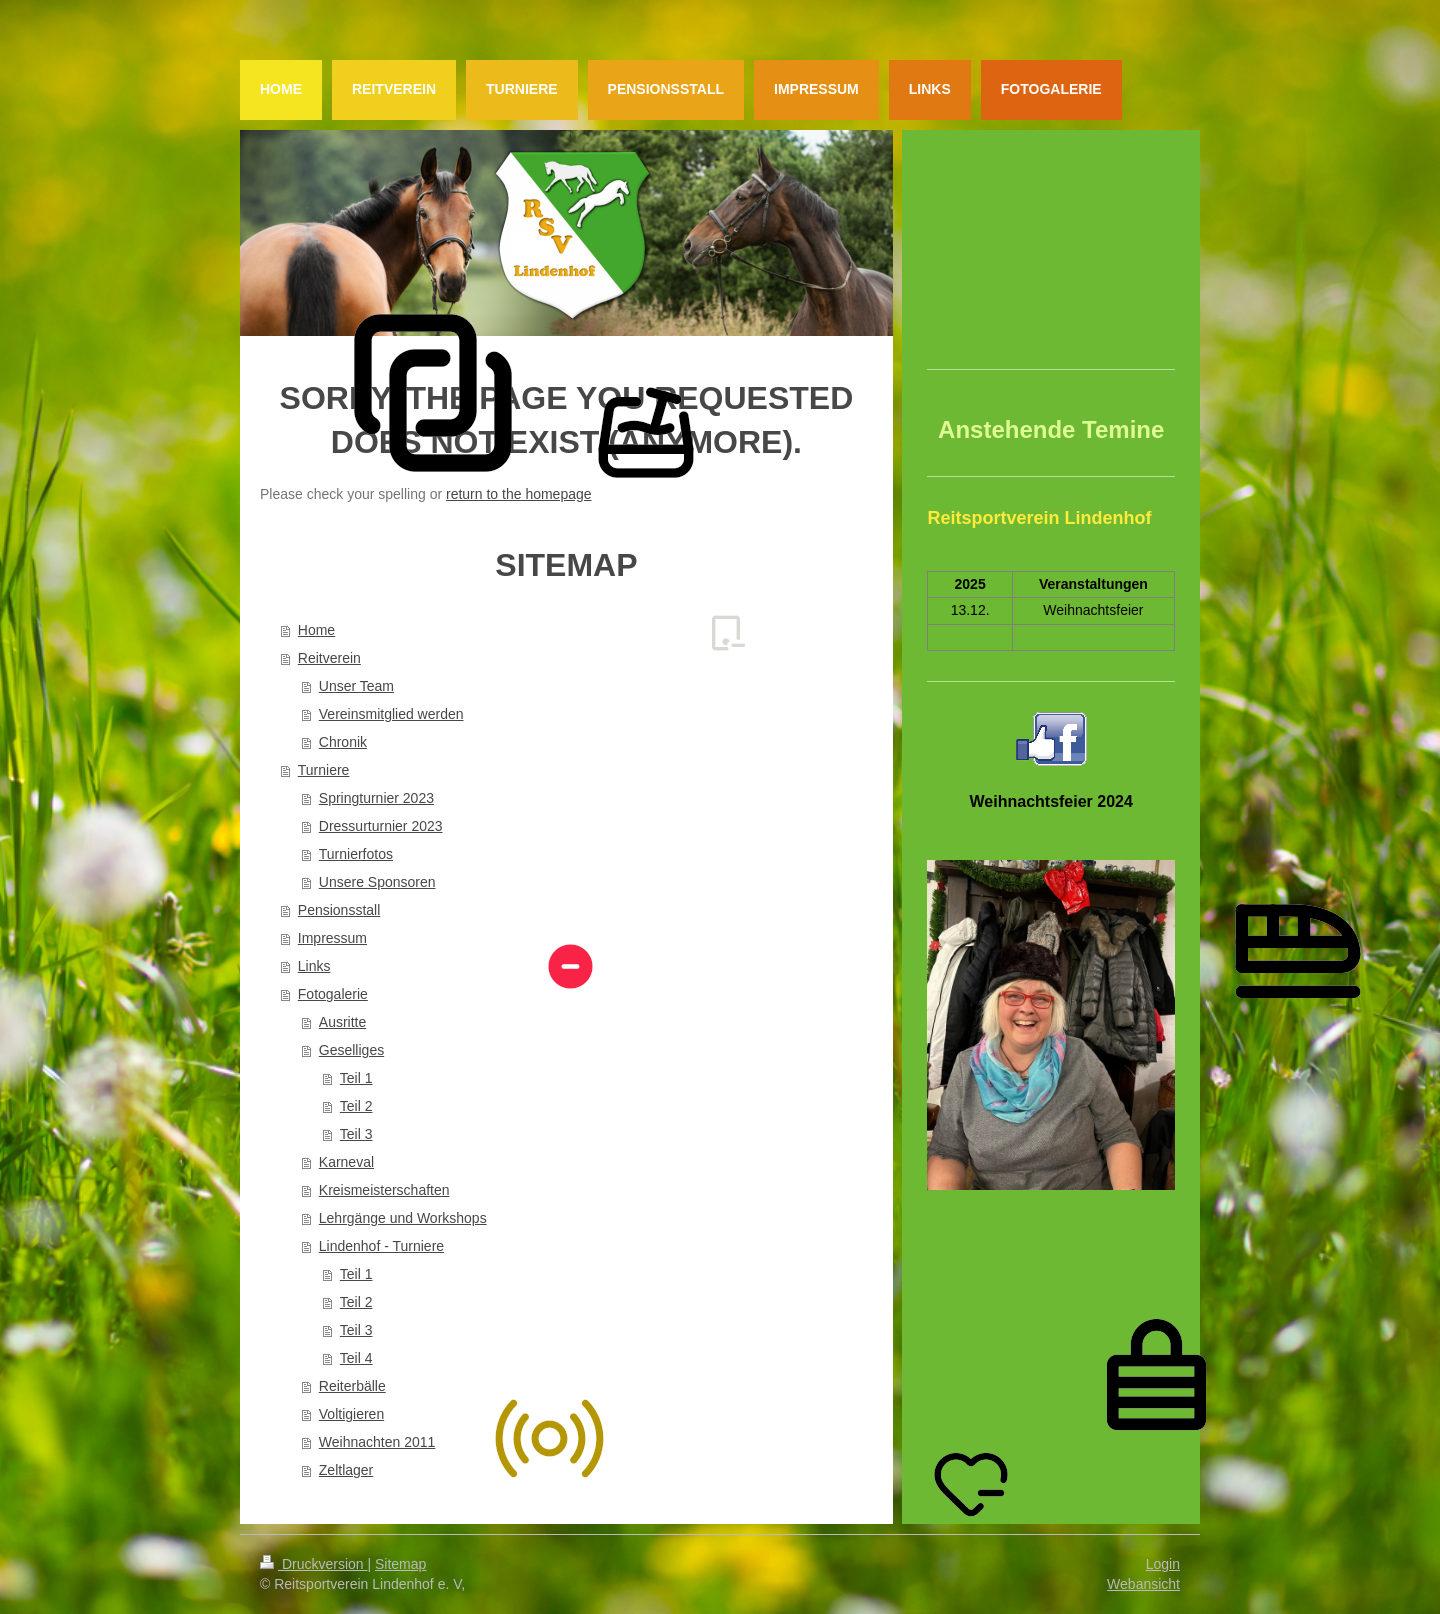 Image resolution: width=1440 pixels, height=1614 pixels. Describe the element at coordinates (433, 393) in the screenshot. I see `view linked or connected layers` at that location.